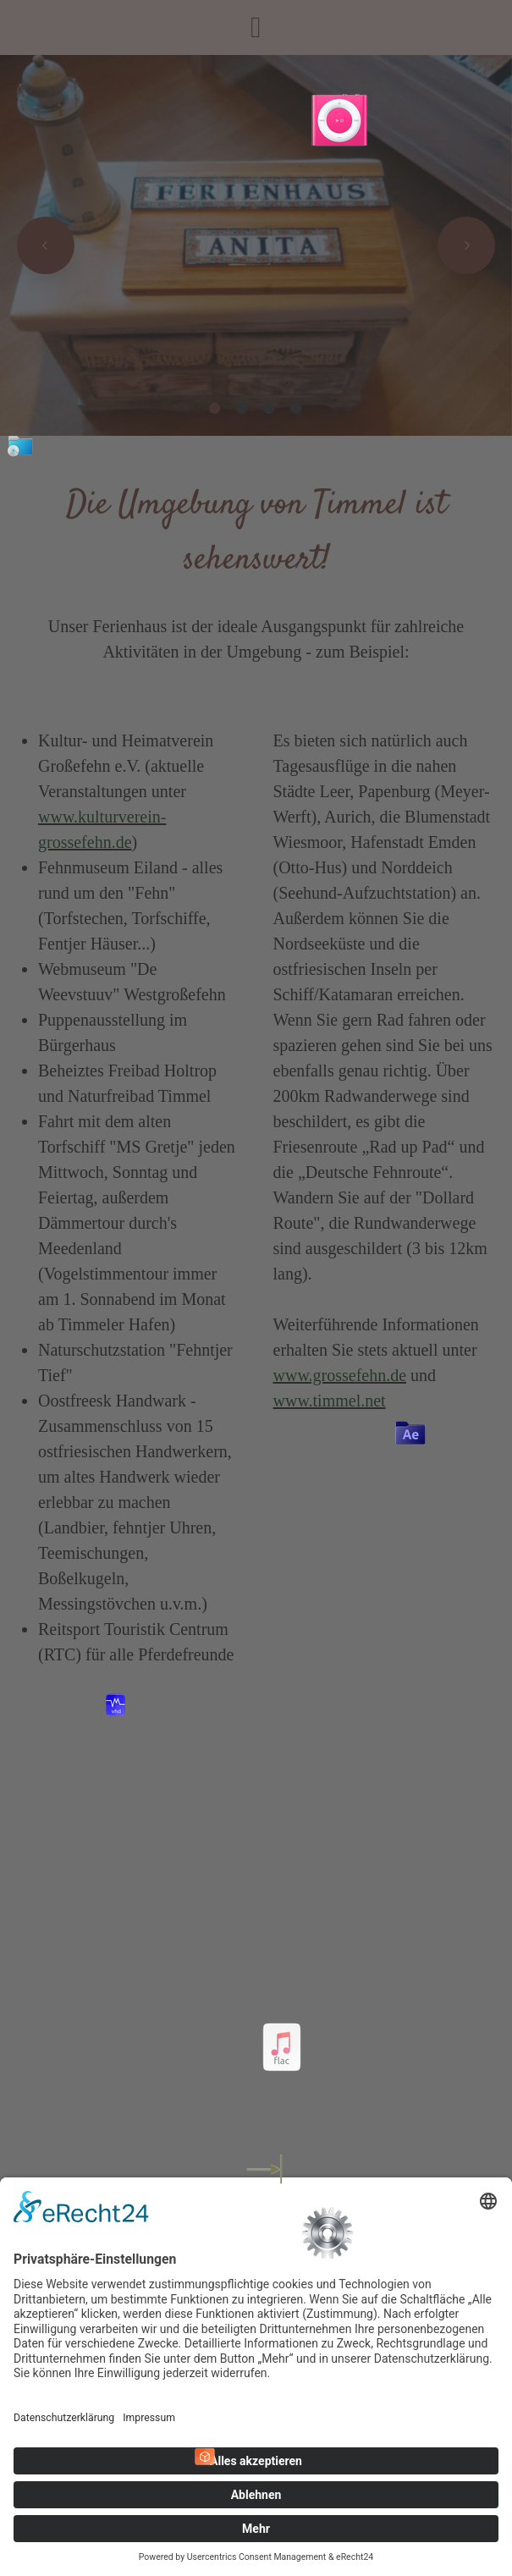 The width and height of the screenshot is (512, 2576). What do you see at coordinates (264, 2169) in the screenshot?
I see `jump to the last item in a list` at bounding box center [264, 2169].